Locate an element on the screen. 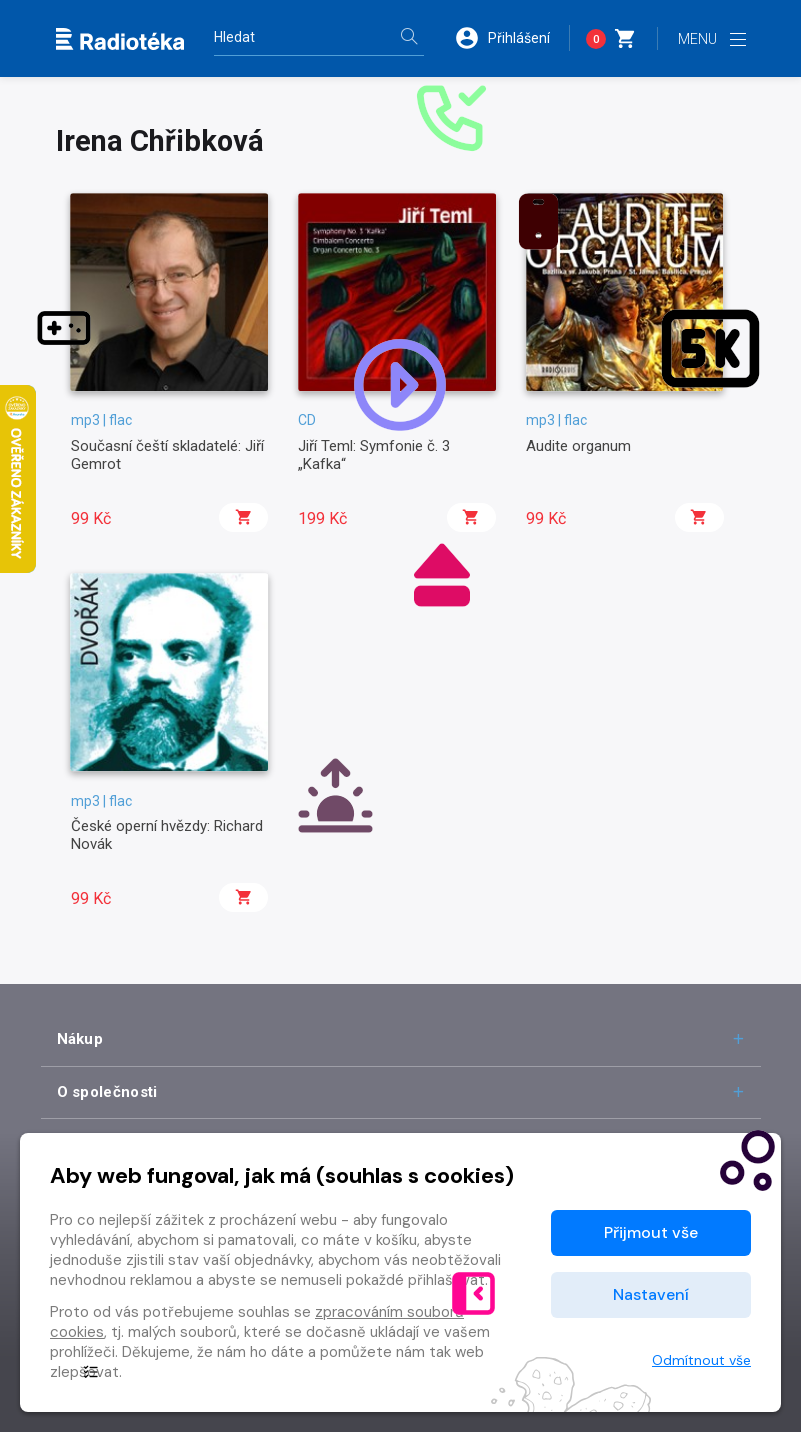 The width and height of the screenshot is (801, 1432). call completed successfully is located at coordinates (451, 116).